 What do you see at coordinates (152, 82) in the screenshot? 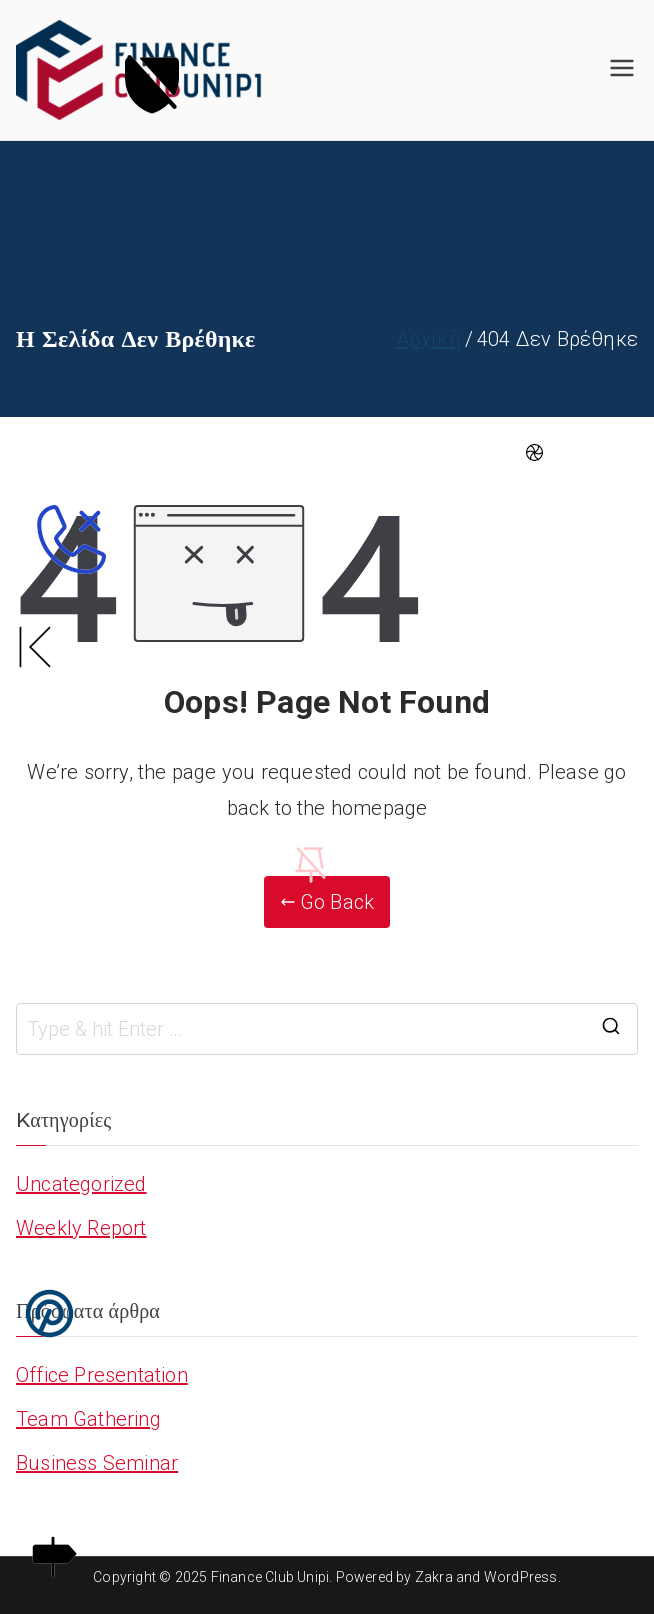
I see `security or protection is disabled` at bounding box center [152, 82].